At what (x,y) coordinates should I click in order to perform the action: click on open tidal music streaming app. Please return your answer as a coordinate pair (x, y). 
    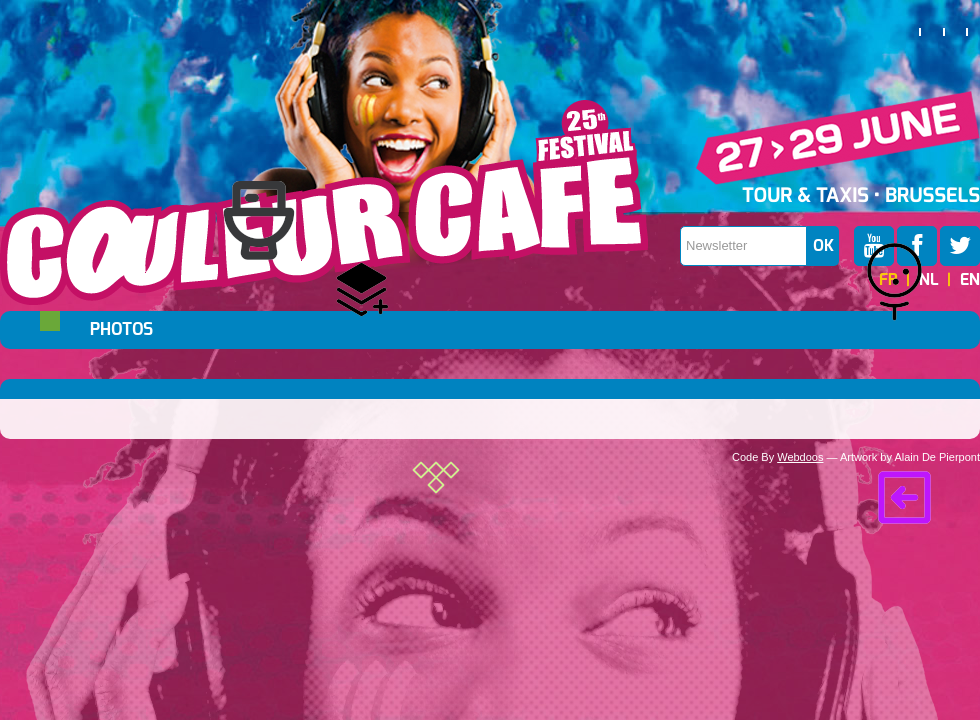
    Looking at the image, I should click on (436, 476).